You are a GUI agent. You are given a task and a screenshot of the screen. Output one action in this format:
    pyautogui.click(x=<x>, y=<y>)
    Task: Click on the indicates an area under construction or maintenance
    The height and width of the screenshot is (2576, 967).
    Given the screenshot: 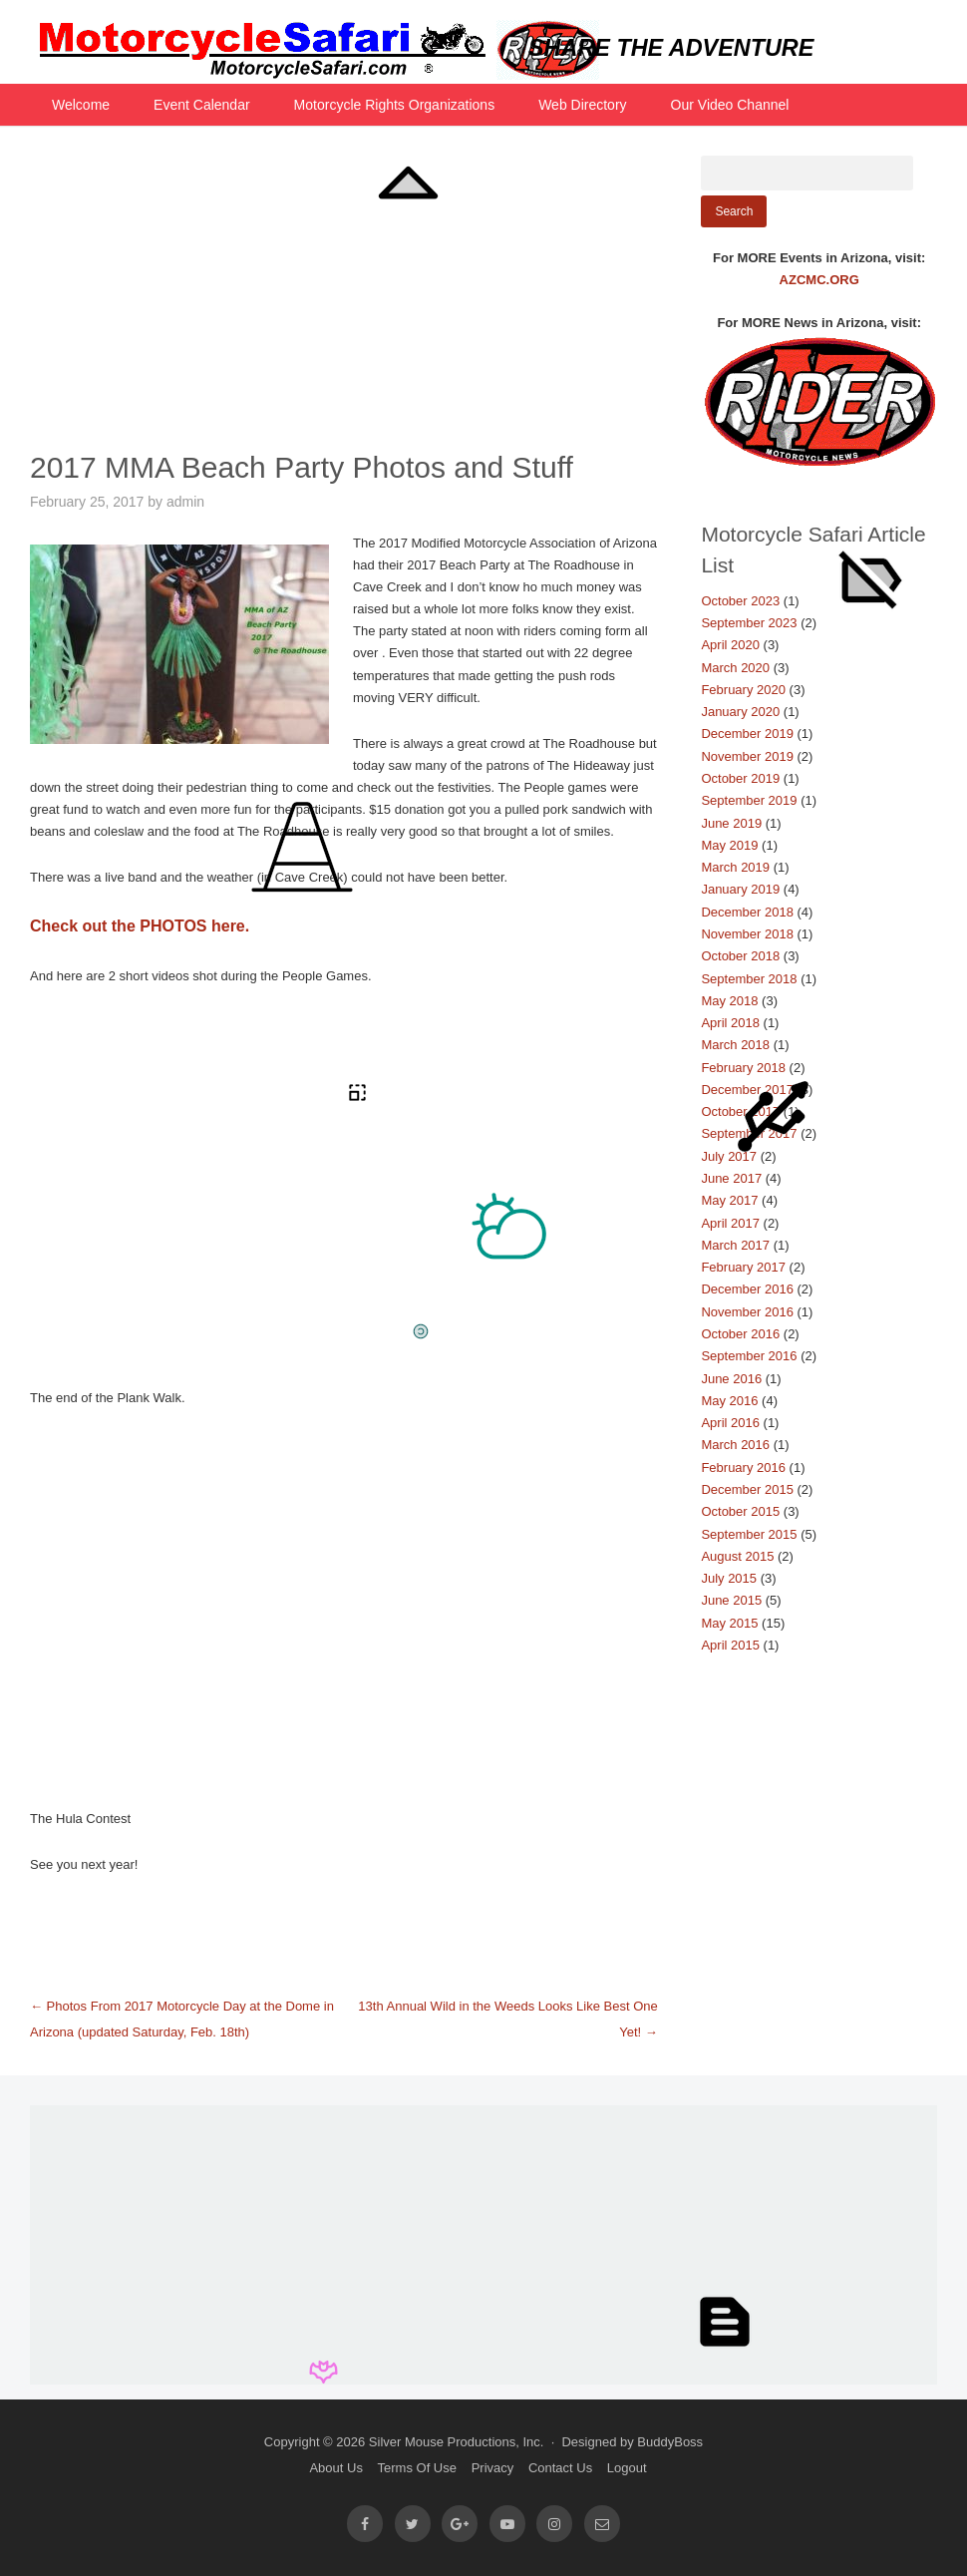 What is the action you would take?
    pyautogui.click(x=302, y=849)
    